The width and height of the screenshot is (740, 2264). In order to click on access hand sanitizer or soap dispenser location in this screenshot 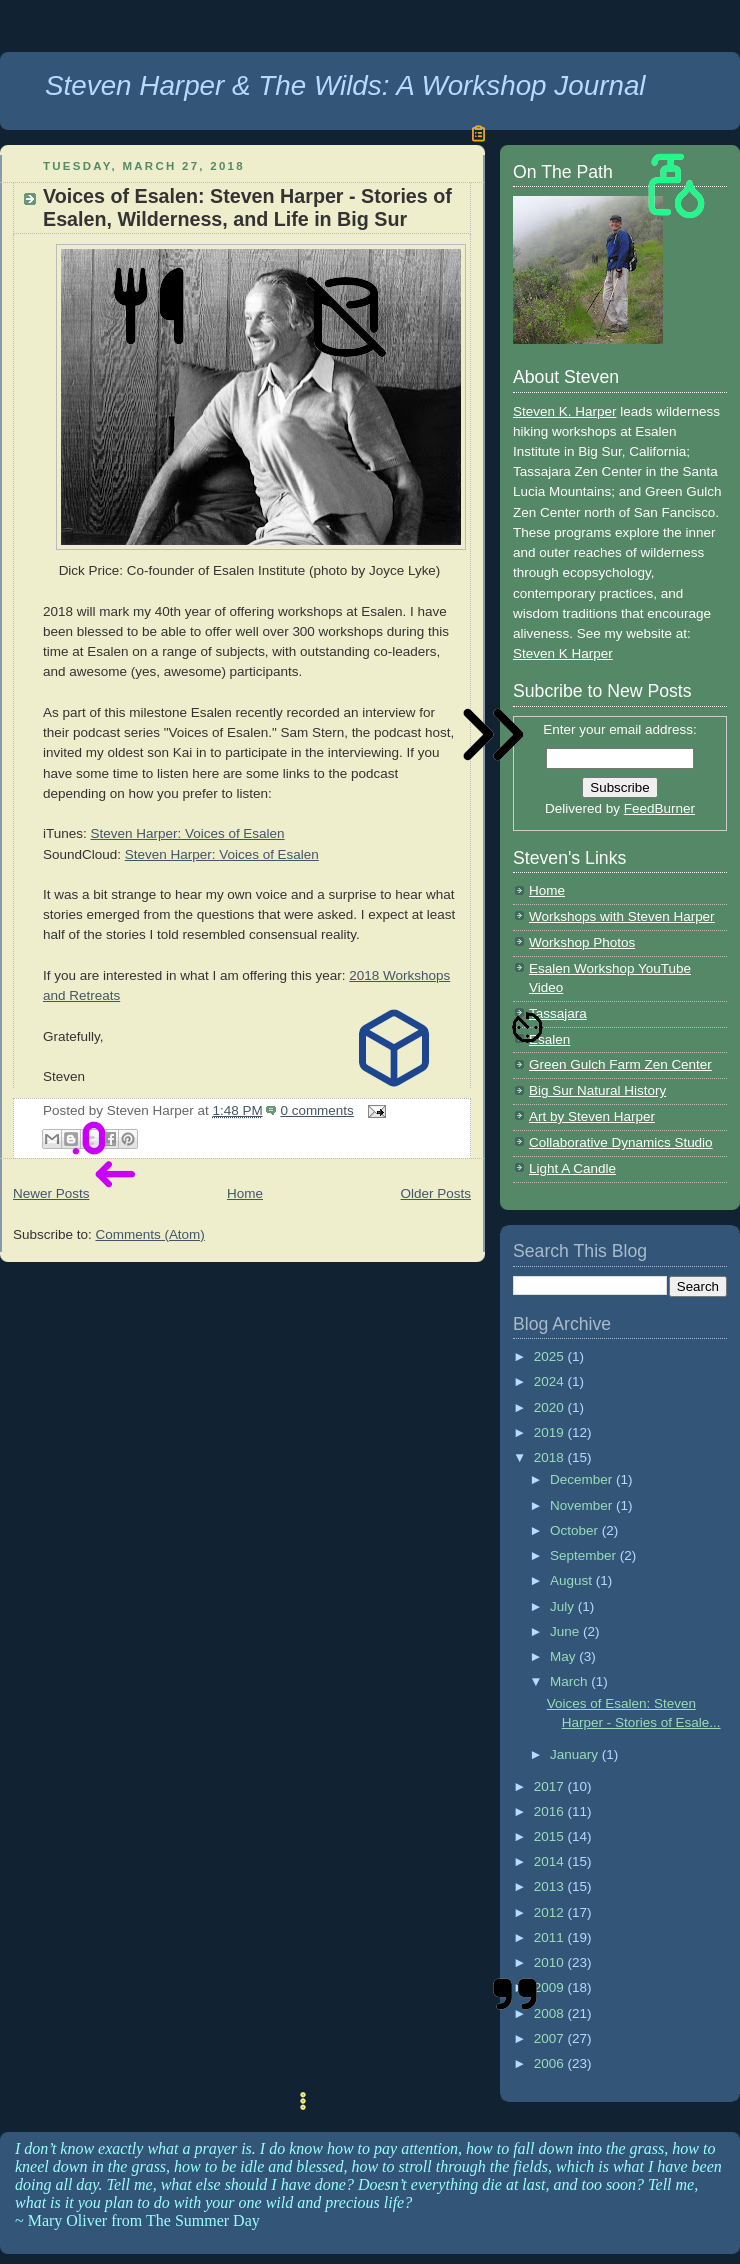, I will do `click(675, 186)`.